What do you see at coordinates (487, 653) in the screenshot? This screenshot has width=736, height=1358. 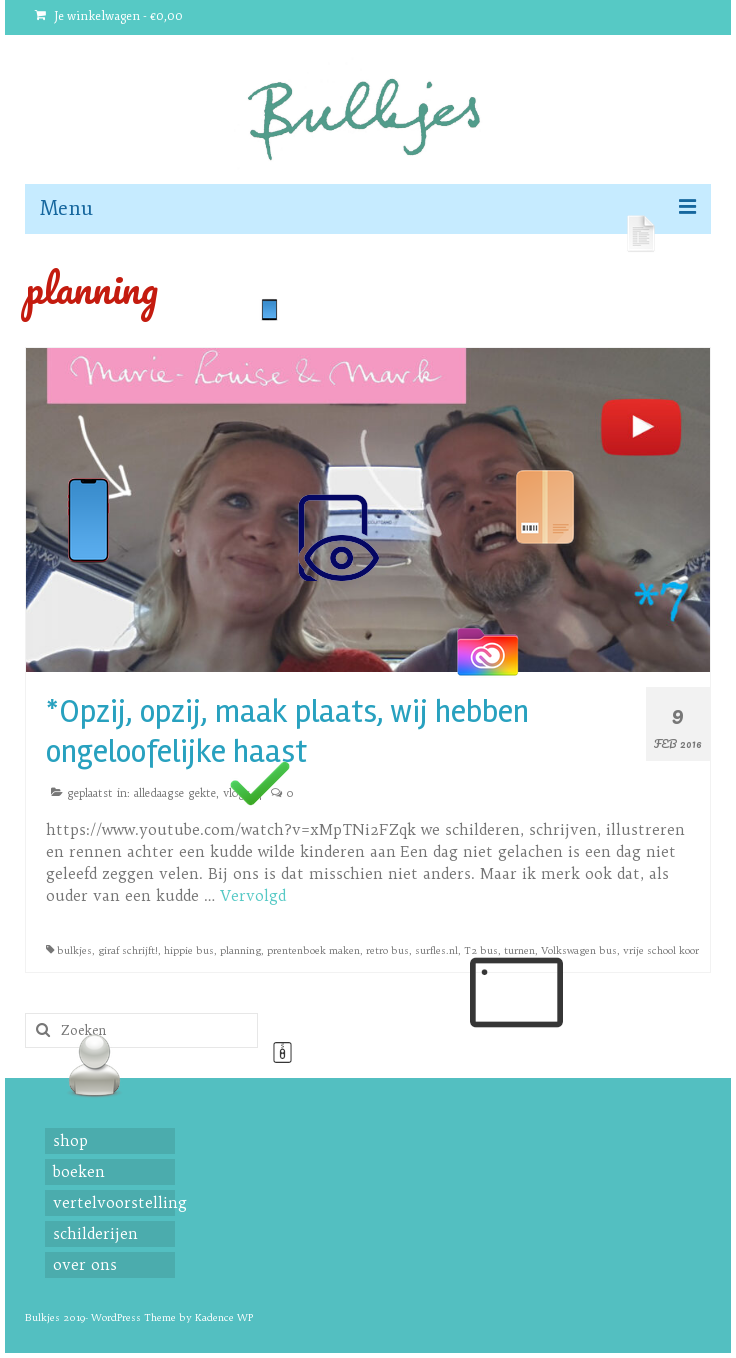 I see `open adobe creative cloud files folder` at bounding box center [487, 653].